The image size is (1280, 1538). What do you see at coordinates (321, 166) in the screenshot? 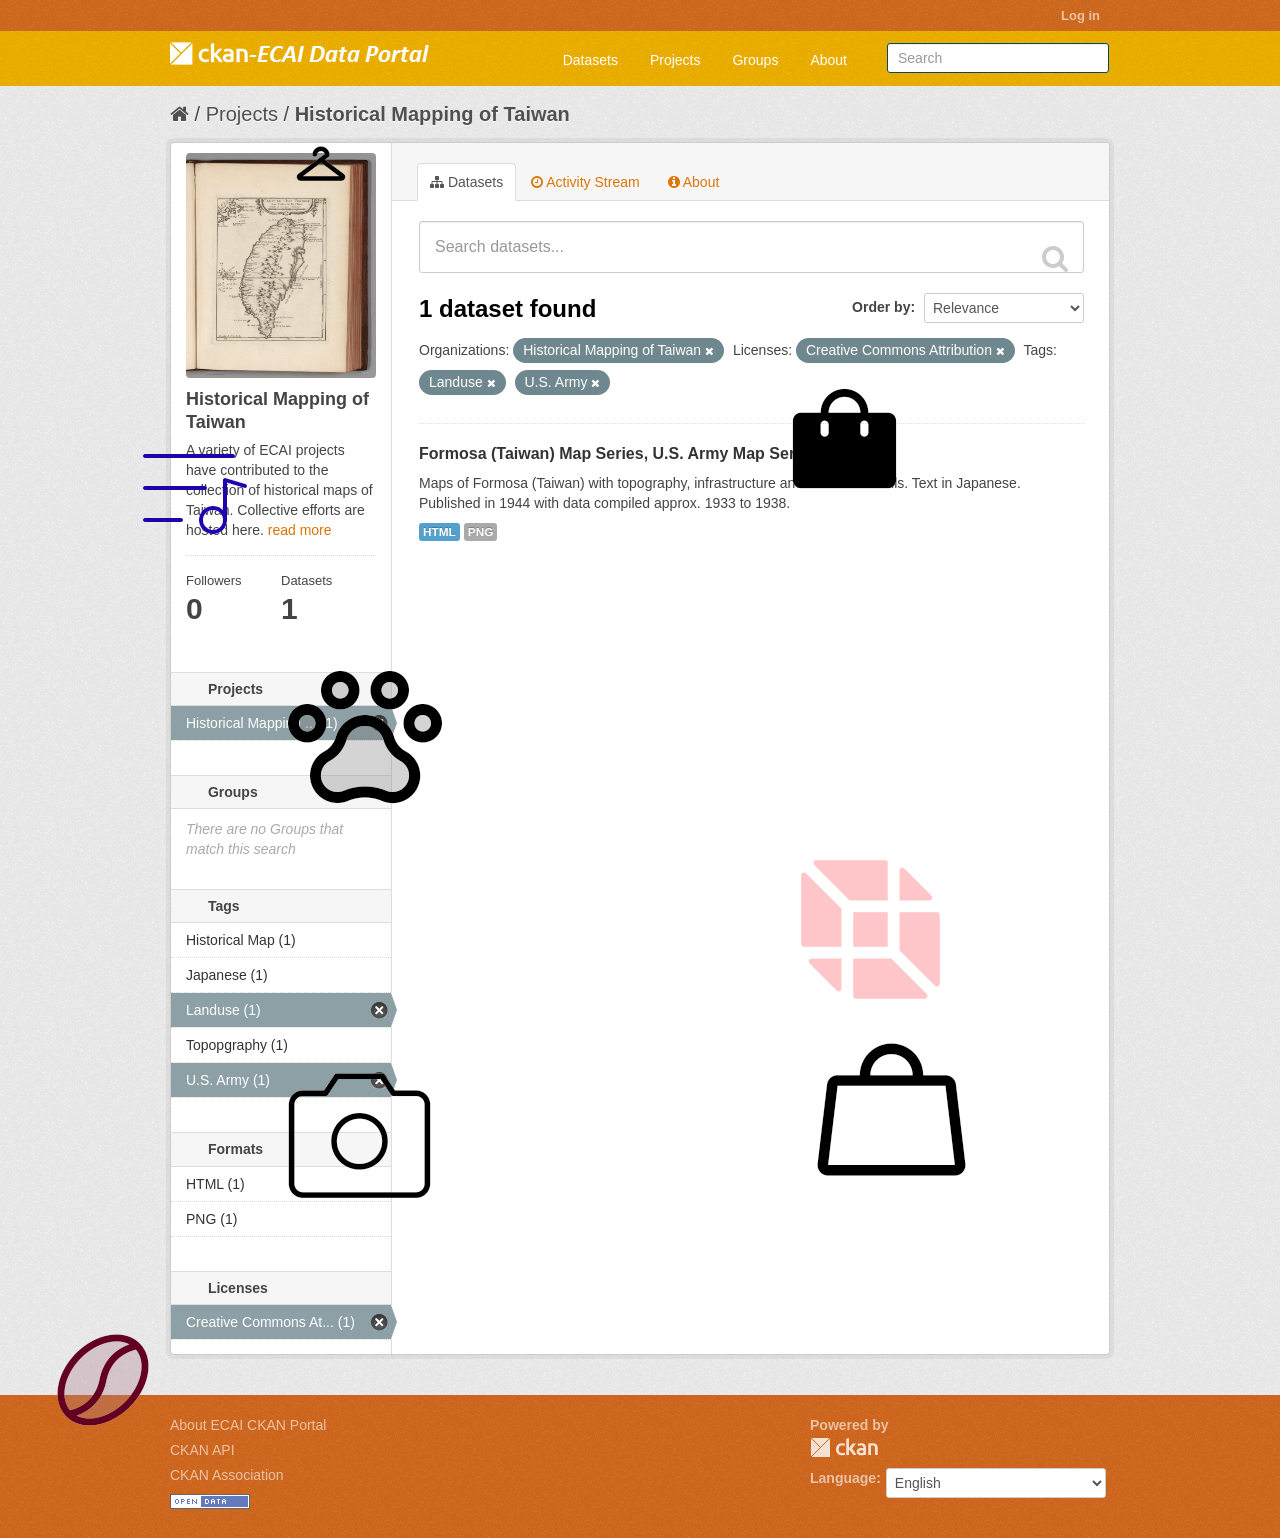
I see `access your wardrobe or closet` at bounding box center [321, 166].